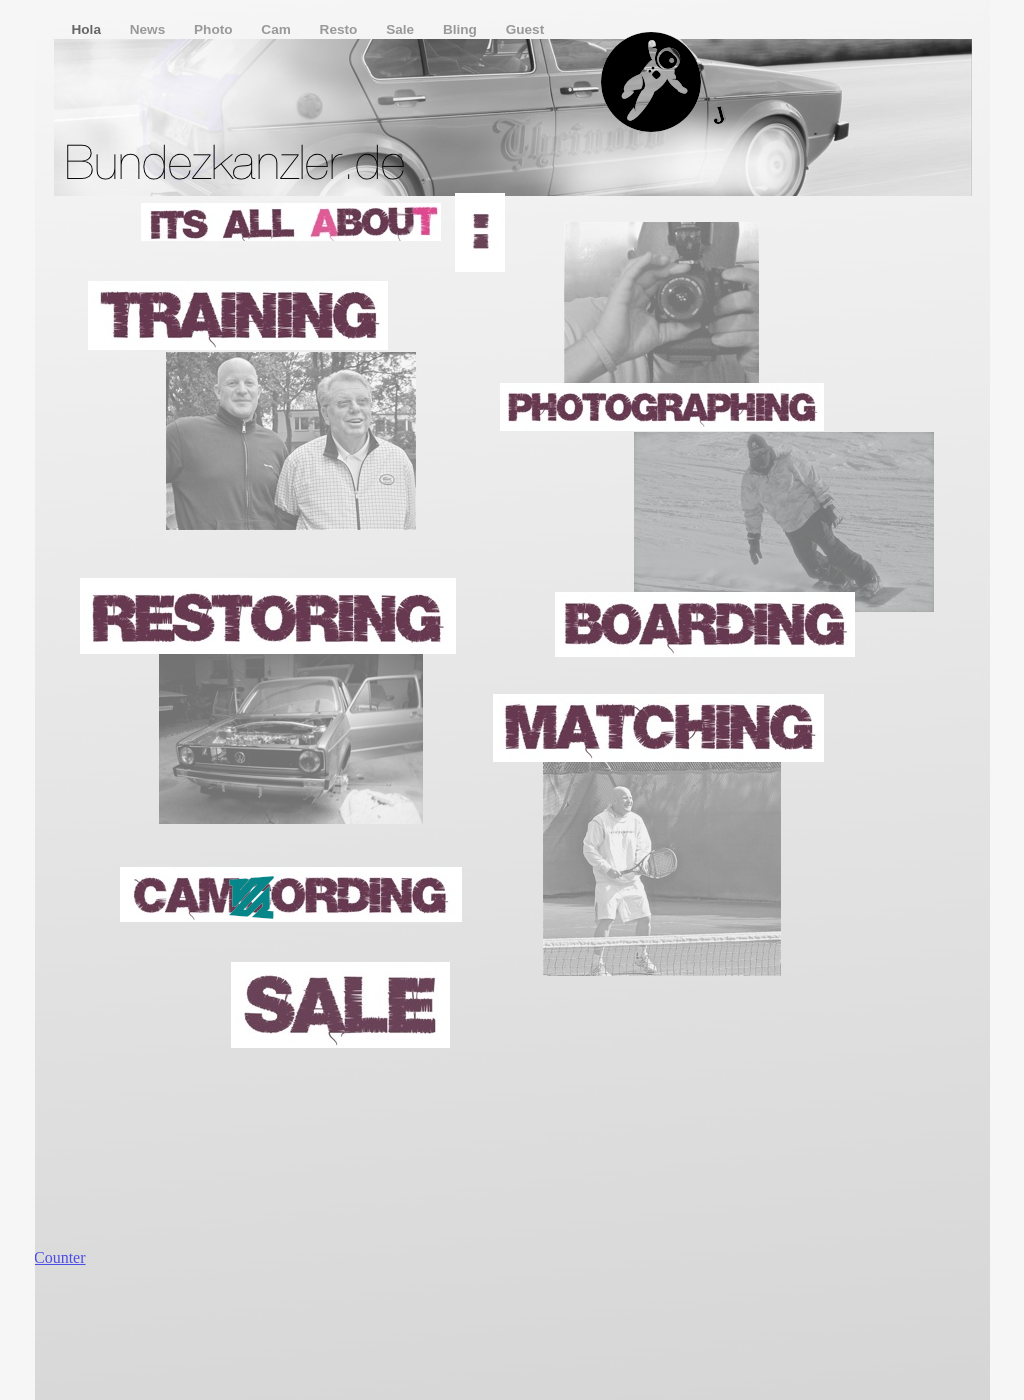  Describe the element at coordinates (251, 897) in the screenshot. I see `FFmpeg multimedia framework logo` at that location.